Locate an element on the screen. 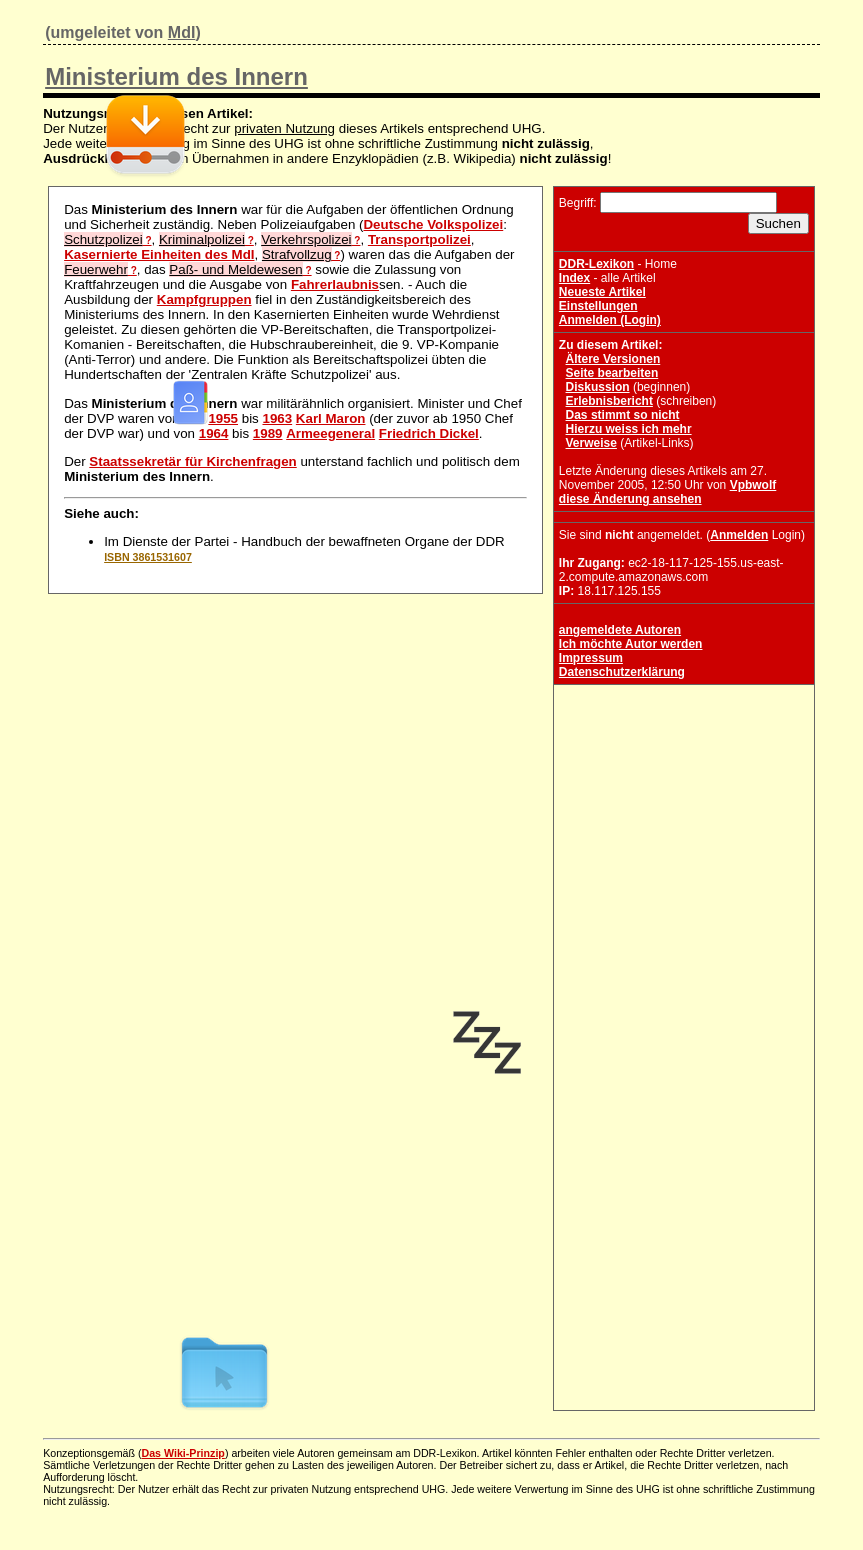  open contacts or address book app is located at coordinates (190, 402).